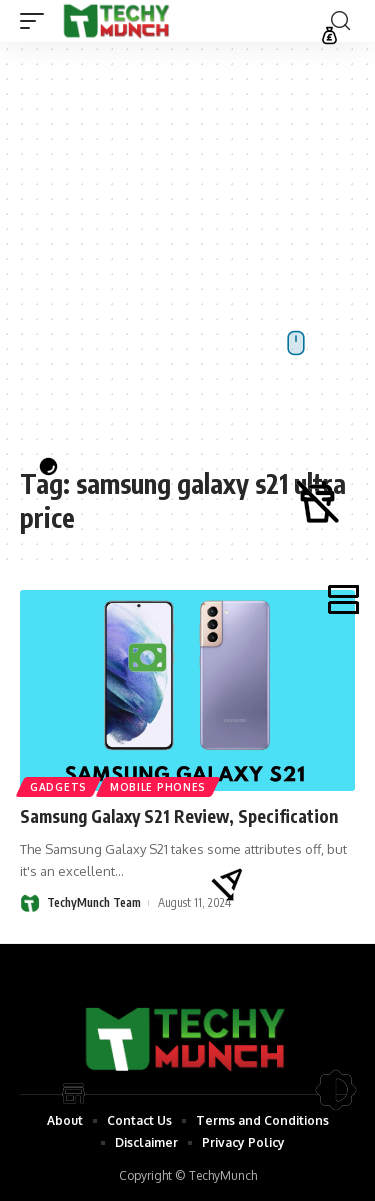 The height and width of the screenshot is (1201, 375). What do you see at coordinates (48, 466) in the screenshot?
I see `apply inner shadow effect to bottom-right corner` at bounding box center [48, 466].